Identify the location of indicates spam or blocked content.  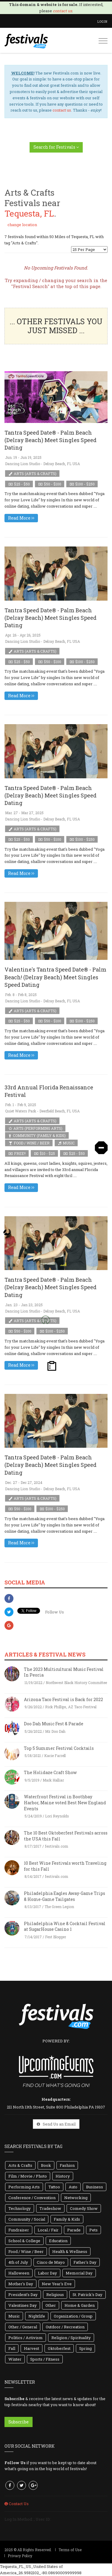
(101, 1148).